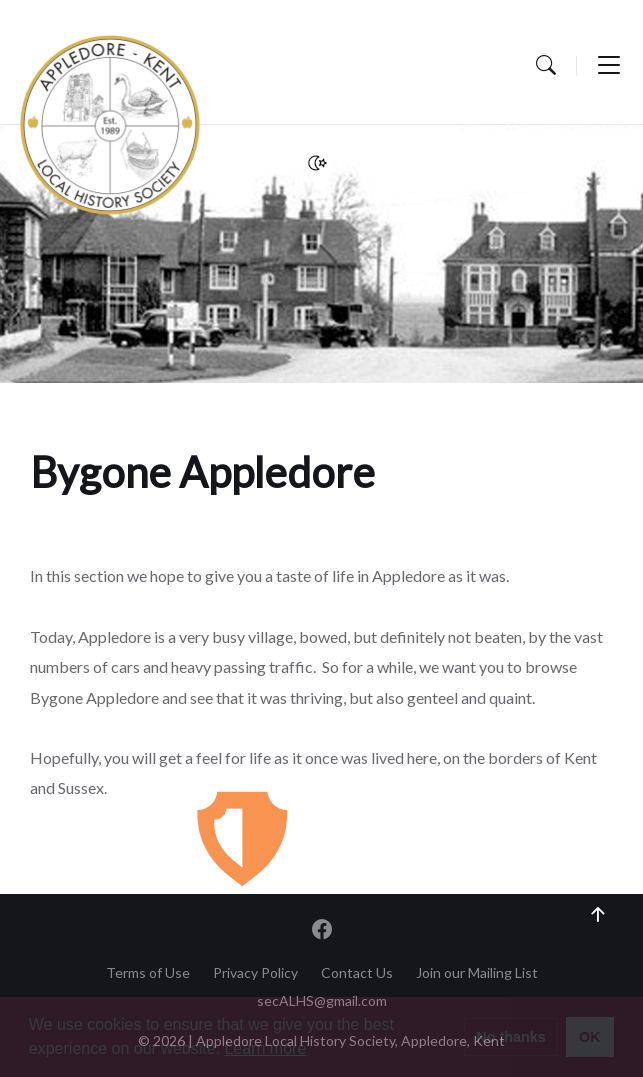 The height and width of the screenshot is (1077, 643). Describe the element at coordinates (317, 163) in the screenshot. I see `indicates Islamic religious content or features` at that location.